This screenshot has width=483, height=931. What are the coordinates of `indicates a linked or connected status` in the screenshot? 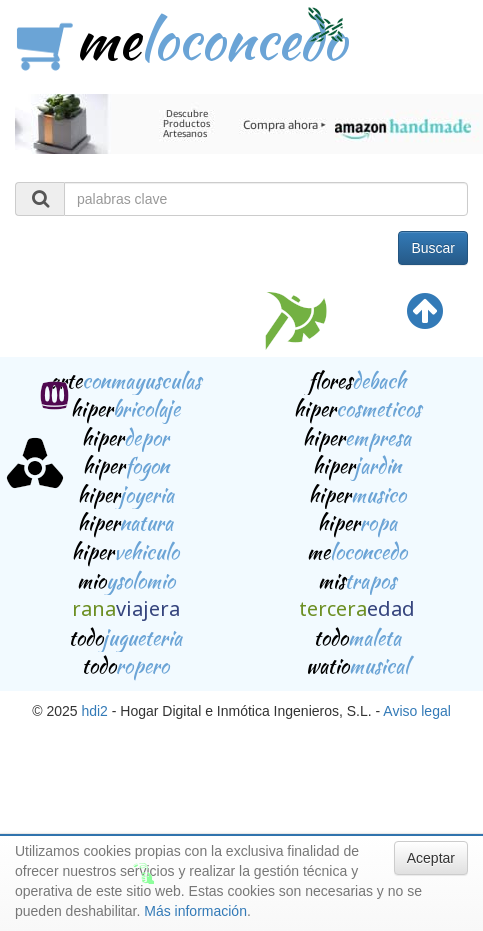 It's located at (325, 24).